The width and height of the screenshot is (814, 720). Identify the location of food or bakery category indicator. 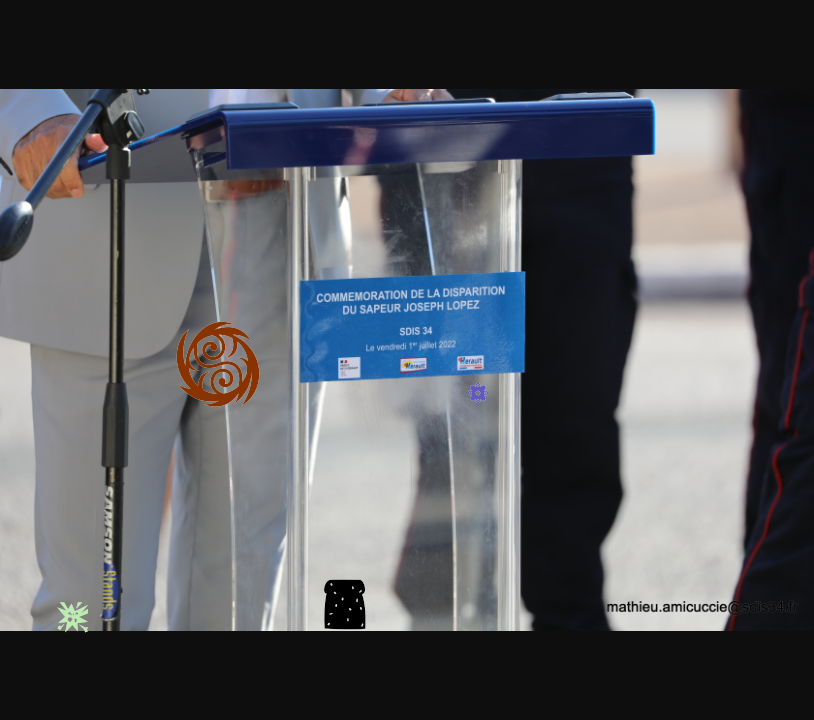
(345, 604).